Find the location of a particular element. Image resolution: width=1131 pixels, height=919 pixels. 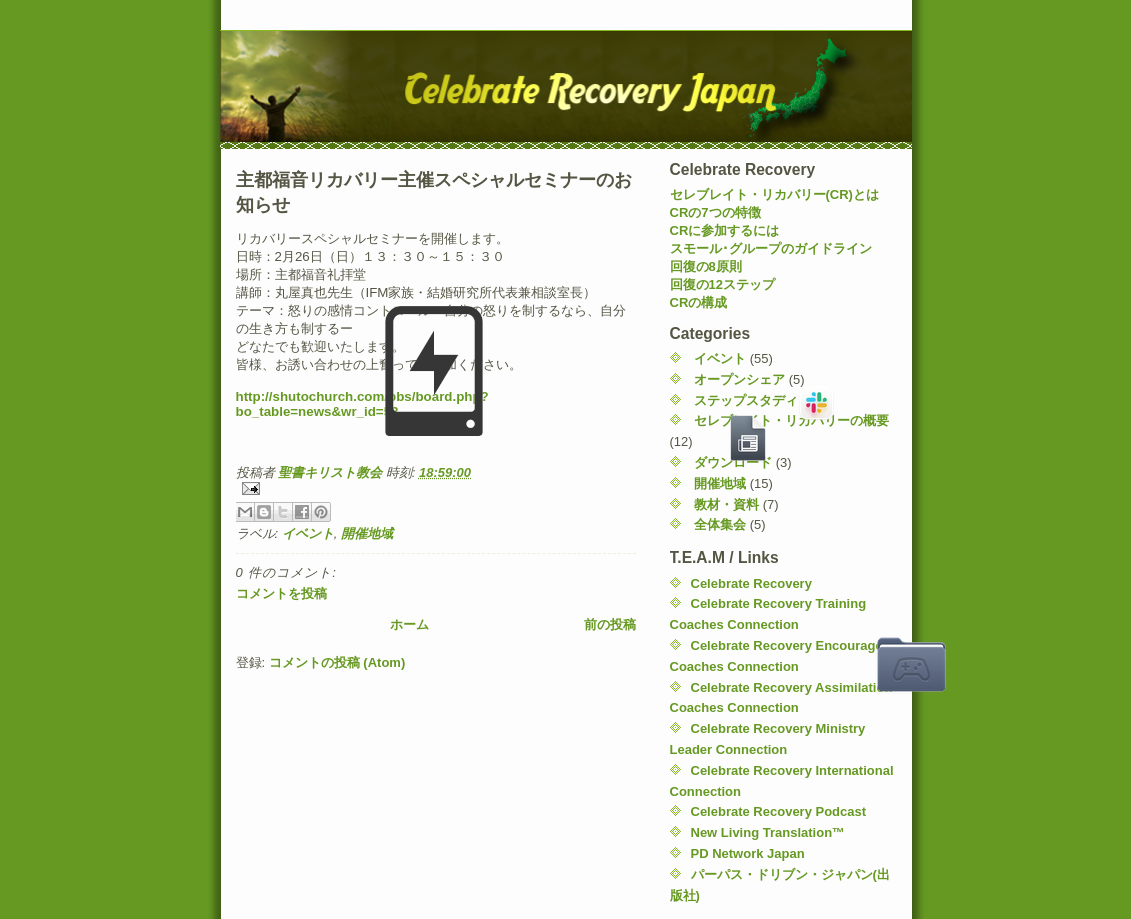

open Slack messaging app is located at coordinates (816, 402).